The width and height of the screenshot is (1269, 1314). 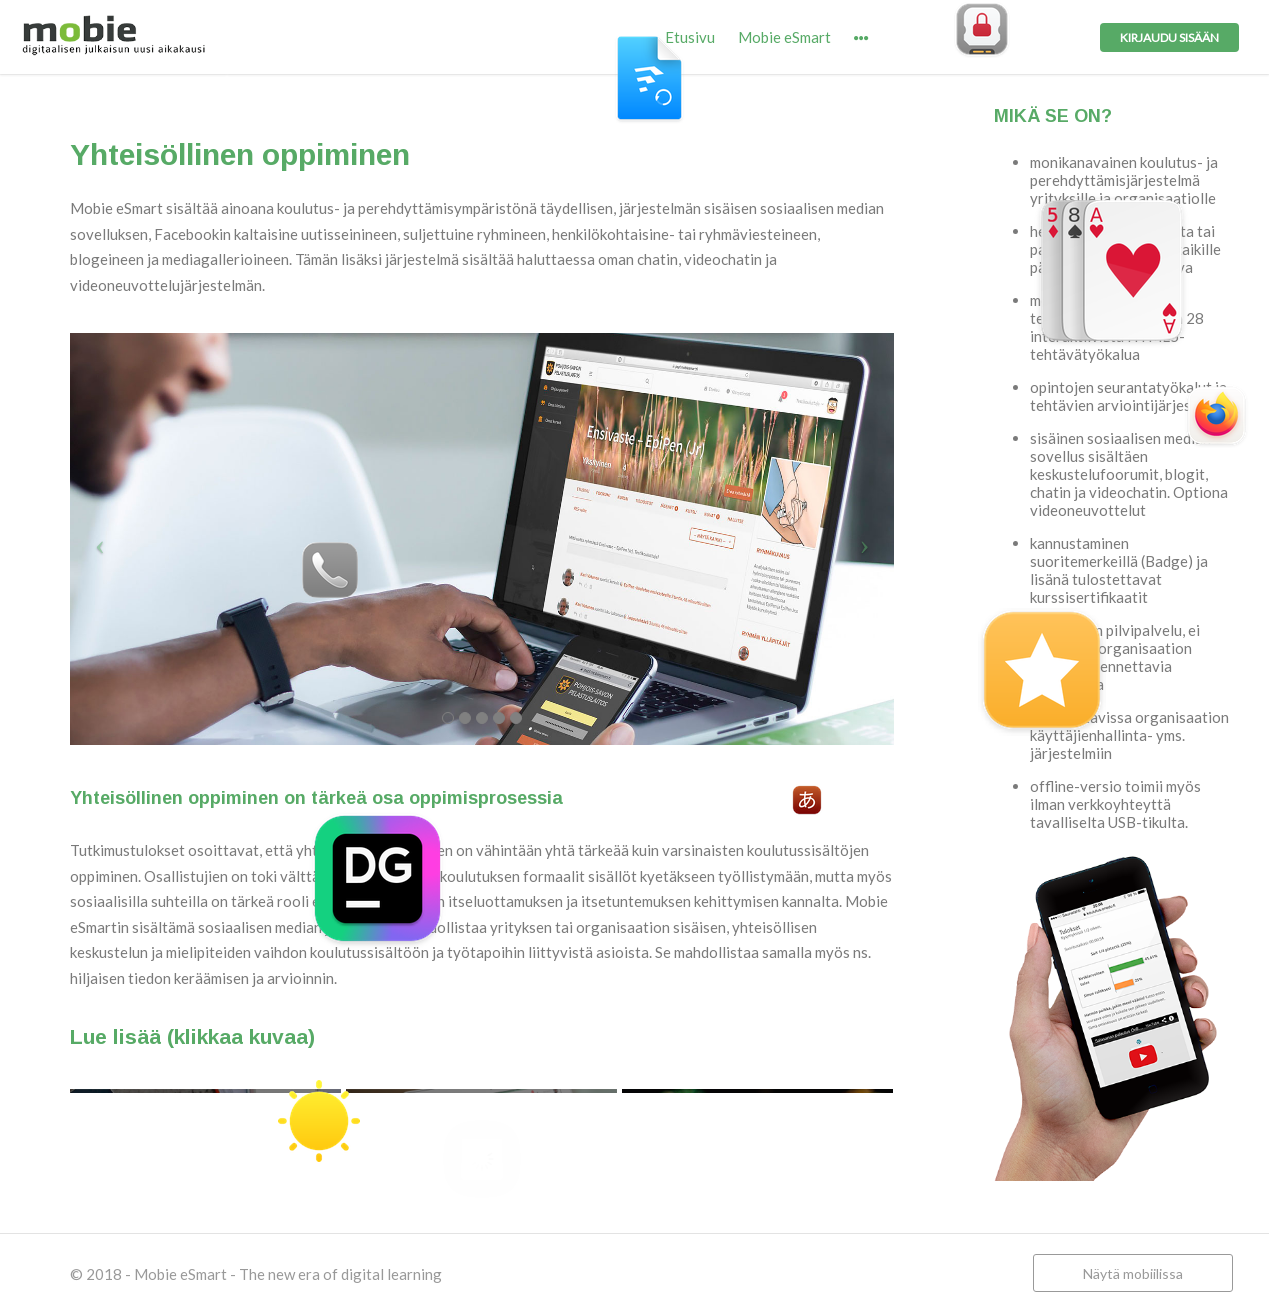 What do you see at coordinates (807, 800) in the screenshot?
I see `open JapaChar app for learning Japanese characters` at bounding box center [807, 800].